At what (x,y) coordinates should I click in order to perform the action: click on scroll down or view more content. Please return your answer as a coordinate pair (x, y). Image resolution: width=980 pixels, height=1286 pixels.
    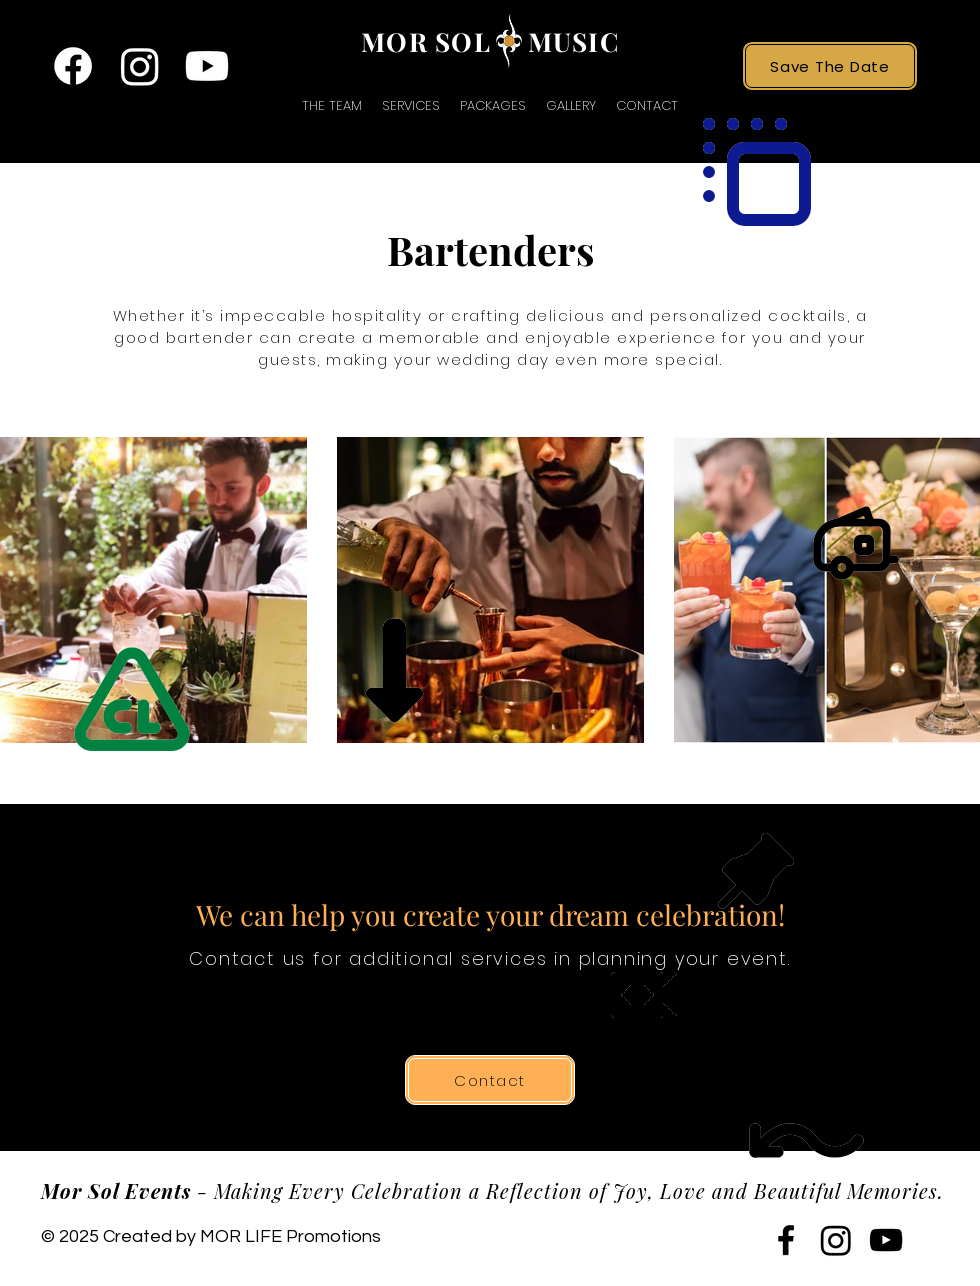
    Looking at the image, I should click on (394, 670).